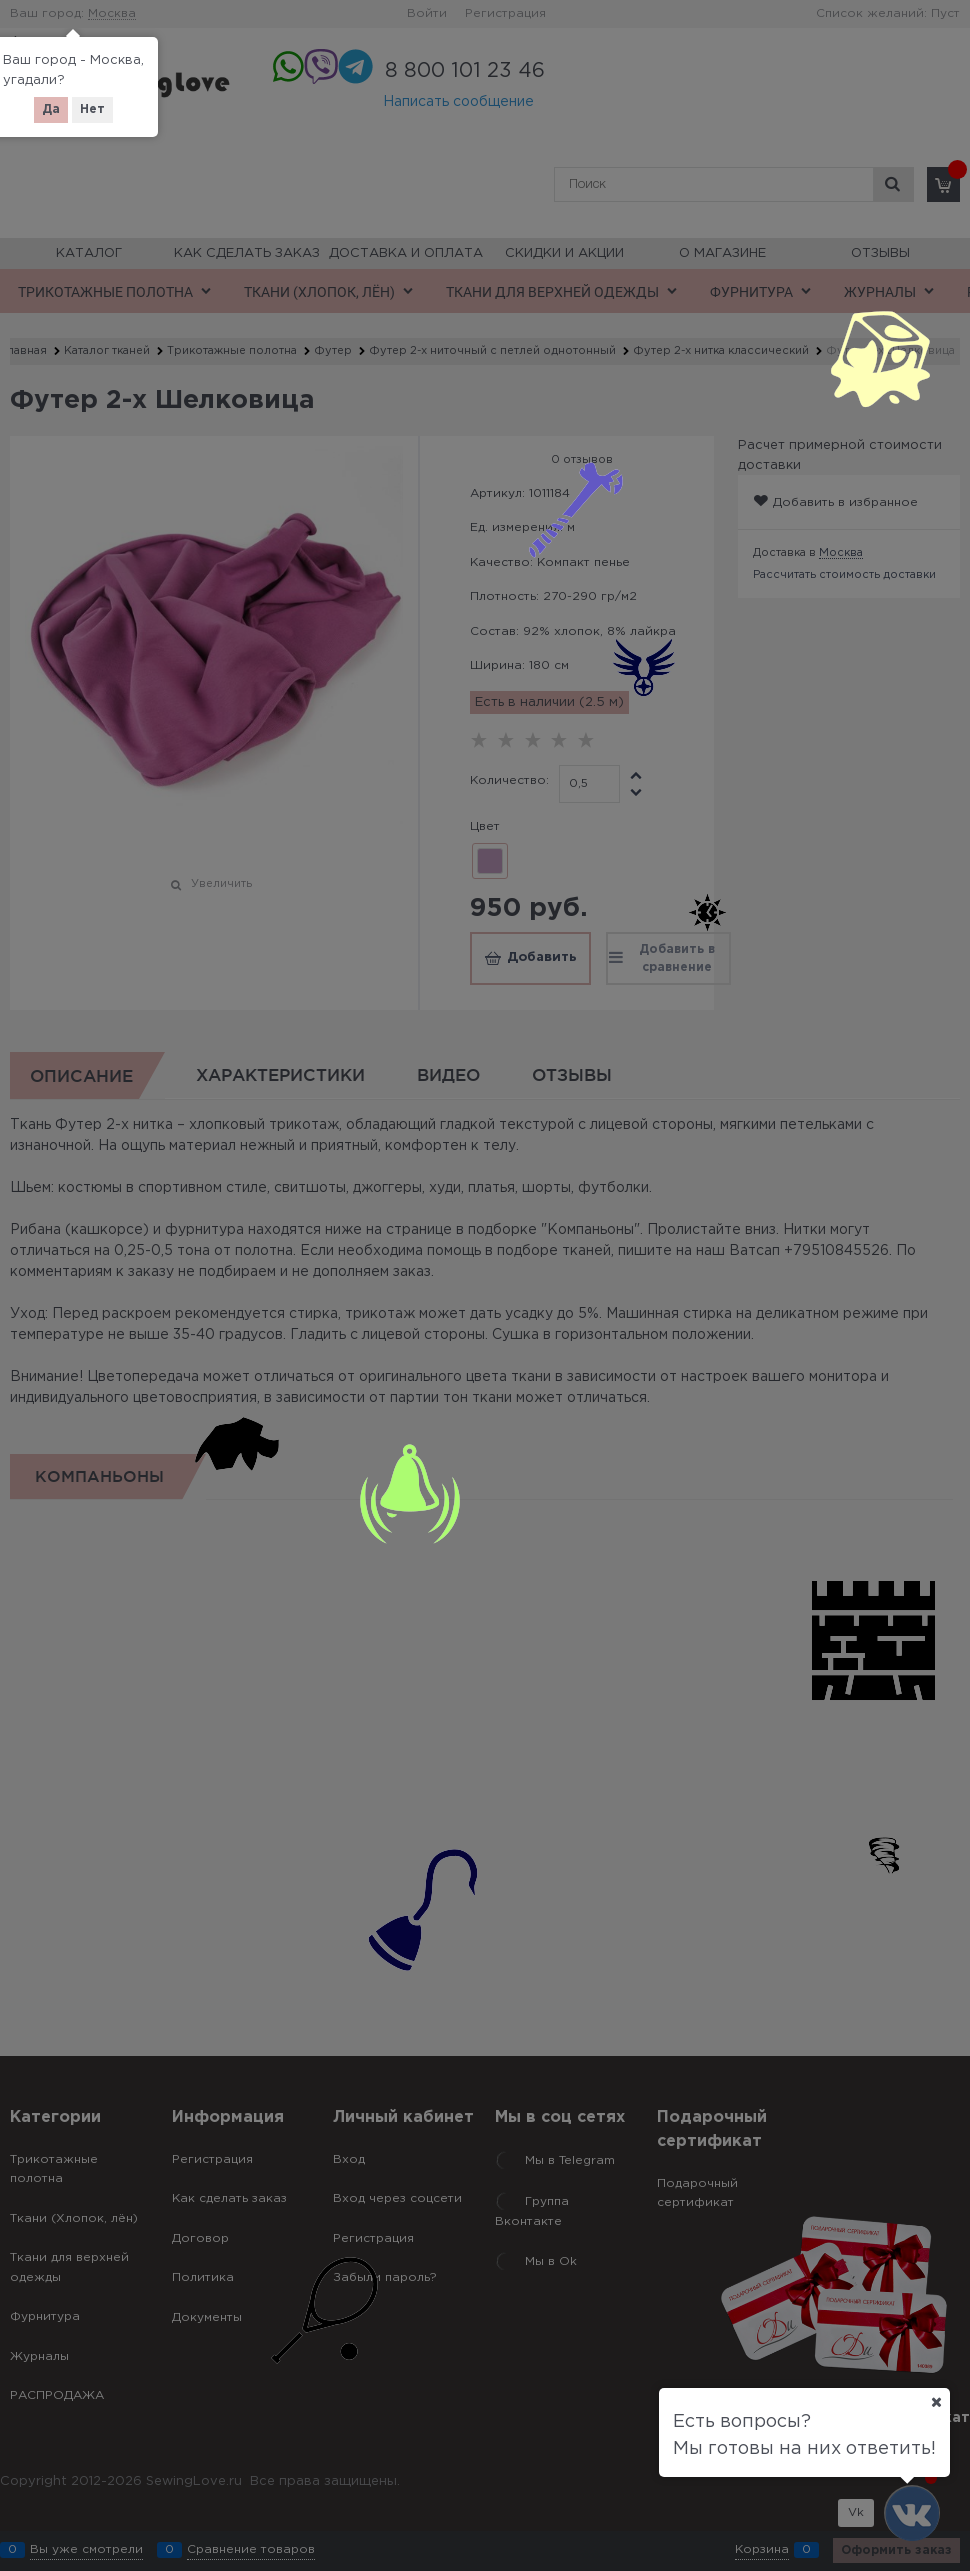 The width and height of the screenshot is (970, 2571). Describe the element at coordinates (880, 357) in the screenshot. I see `indicates a cooling effect or freeze ability wearing off` at that location.